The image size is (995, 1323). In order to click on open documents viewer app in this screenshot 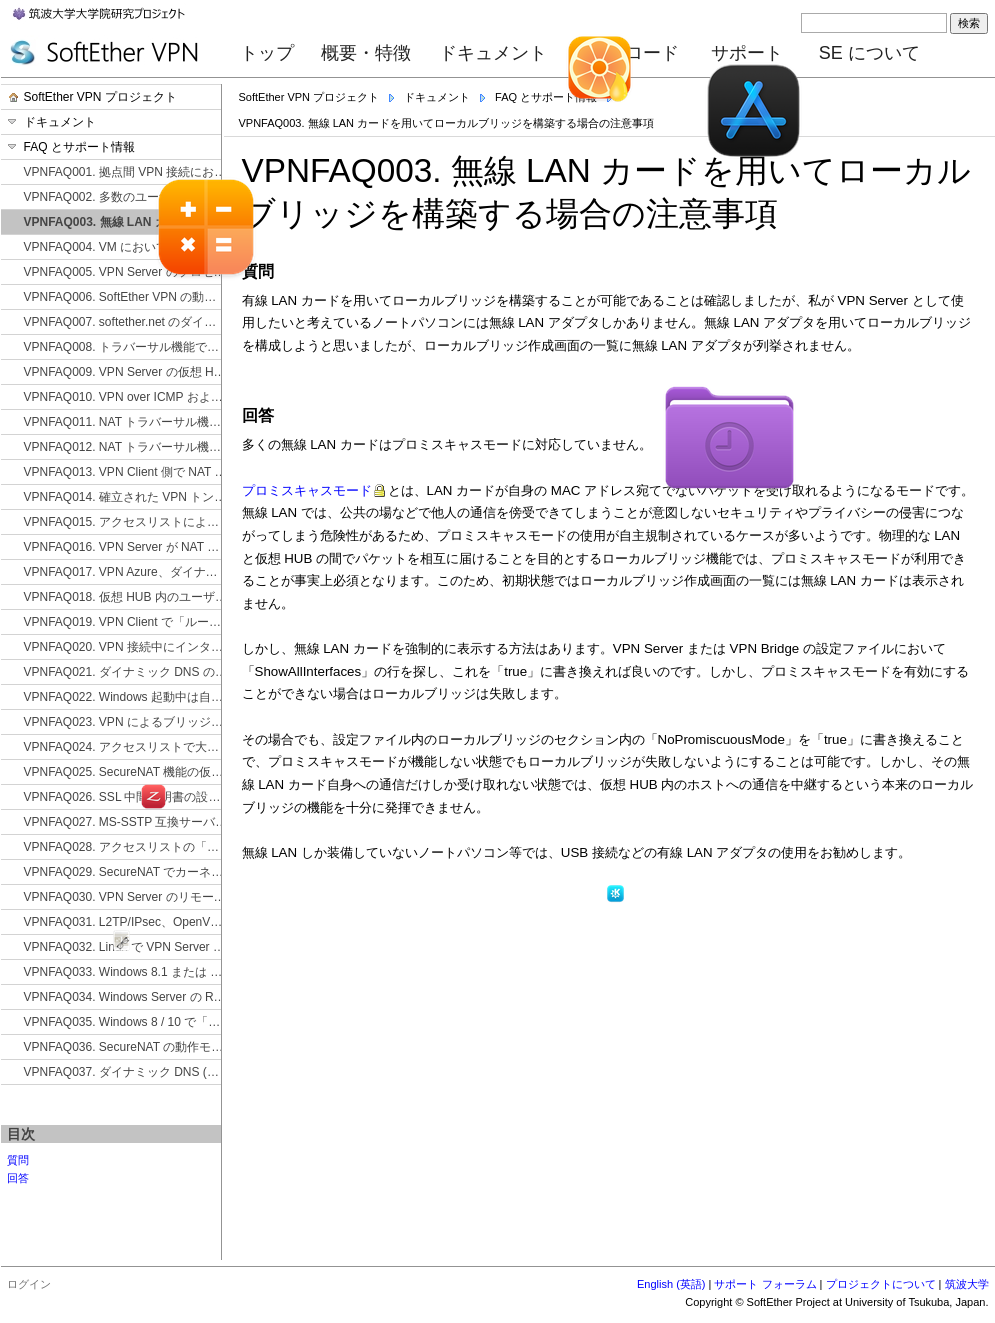, I will do `click(121, 940)`.